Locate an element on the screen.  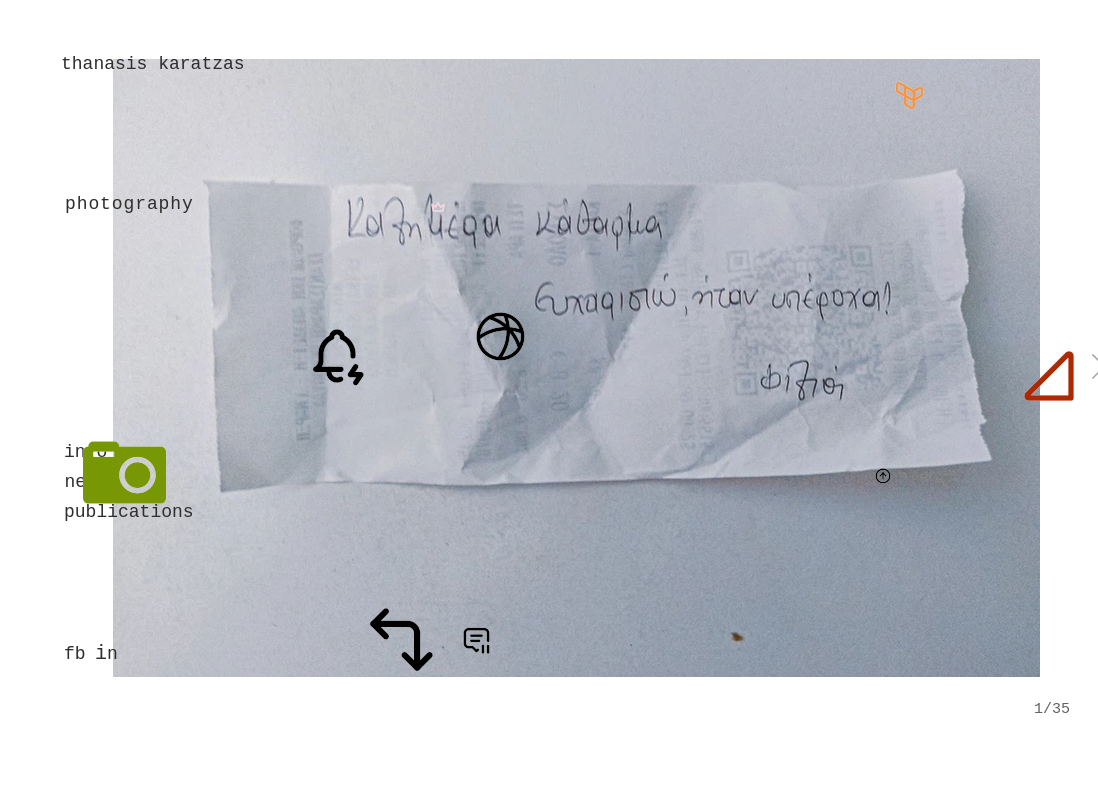
take a photo or capture image is located at coordinates (124, 472).